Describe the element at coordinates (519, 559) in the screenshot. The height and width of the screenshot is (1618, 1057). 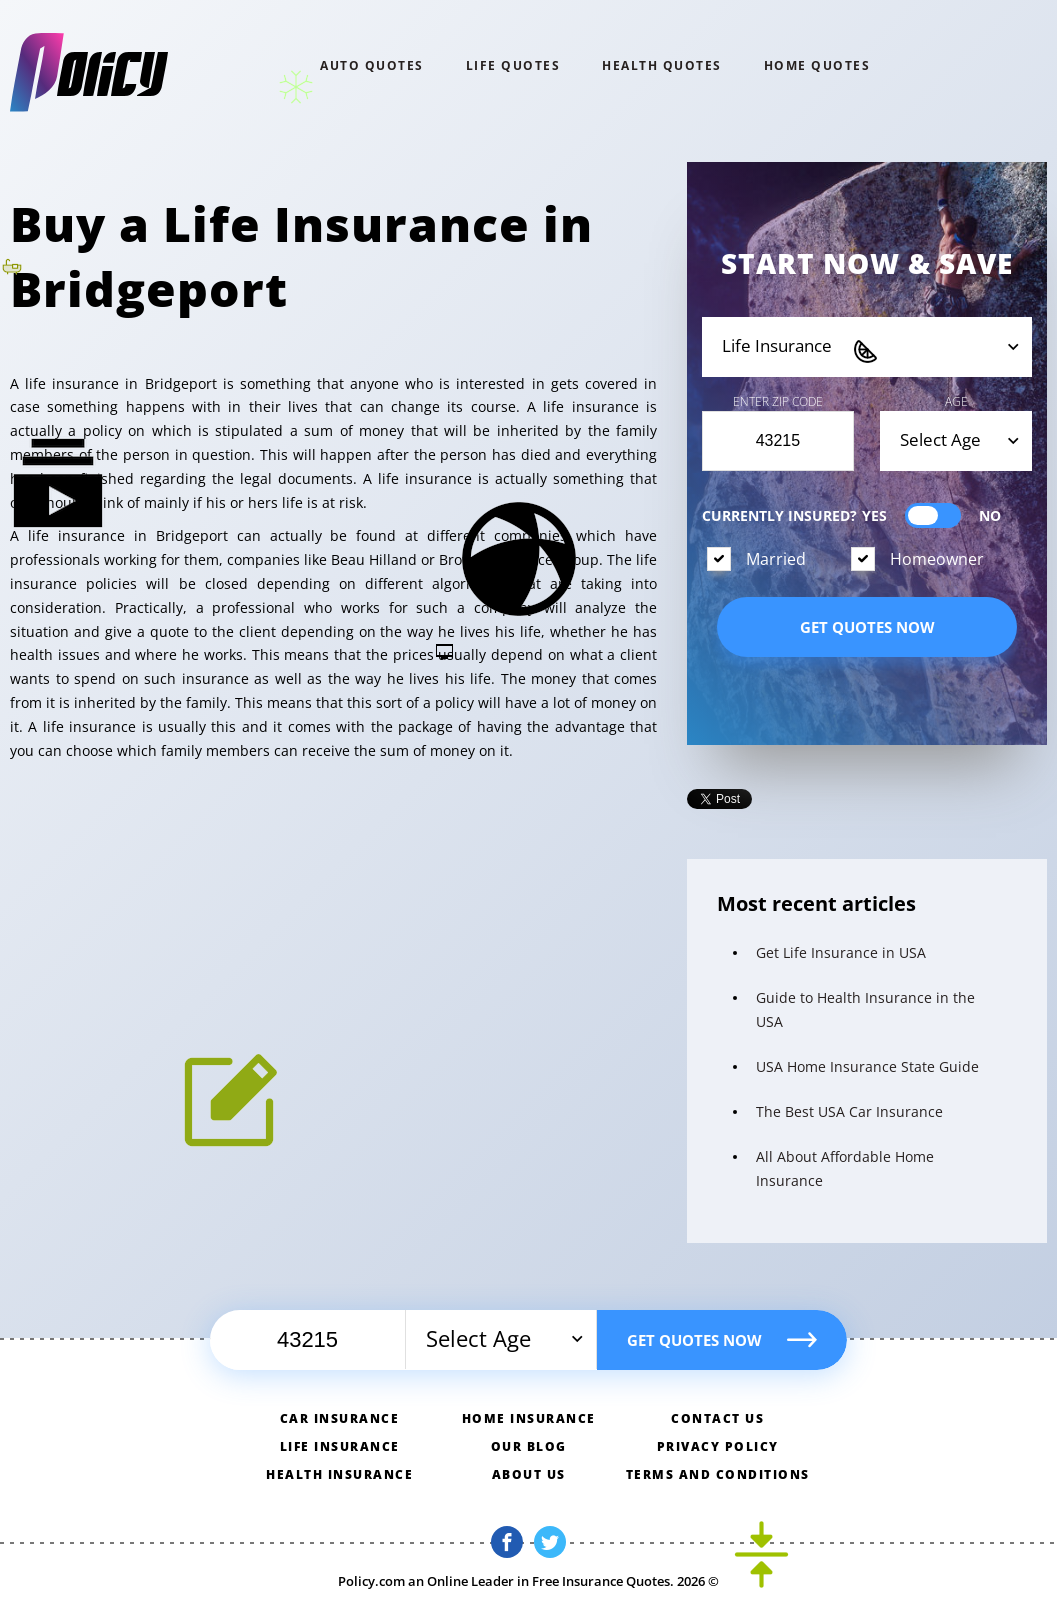
I see `access games or entertainment features` at that location.